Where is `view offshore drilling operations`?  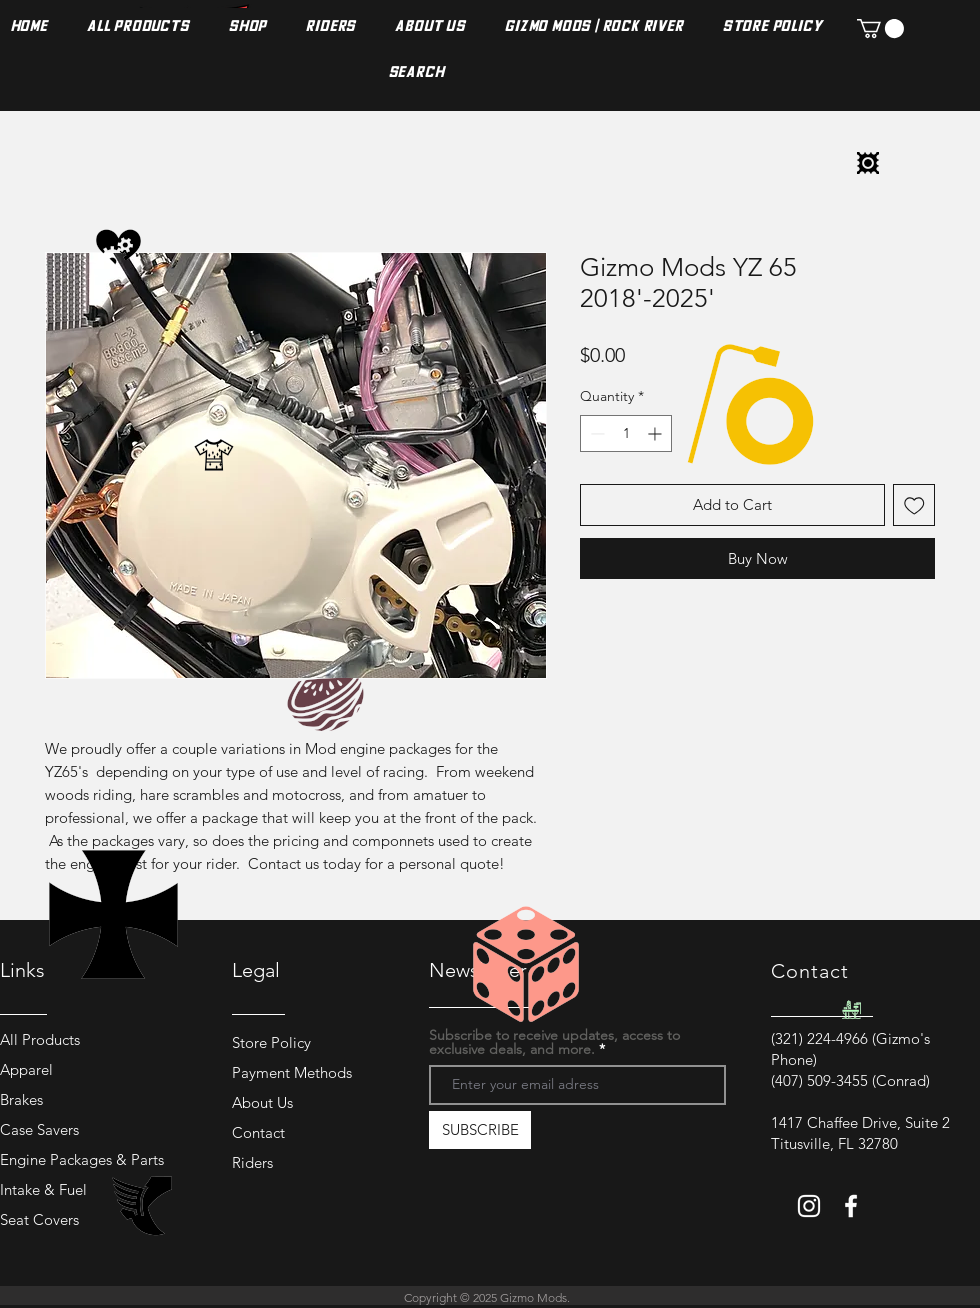 view offshore drilling operations is located at coordinates (851, 1009).